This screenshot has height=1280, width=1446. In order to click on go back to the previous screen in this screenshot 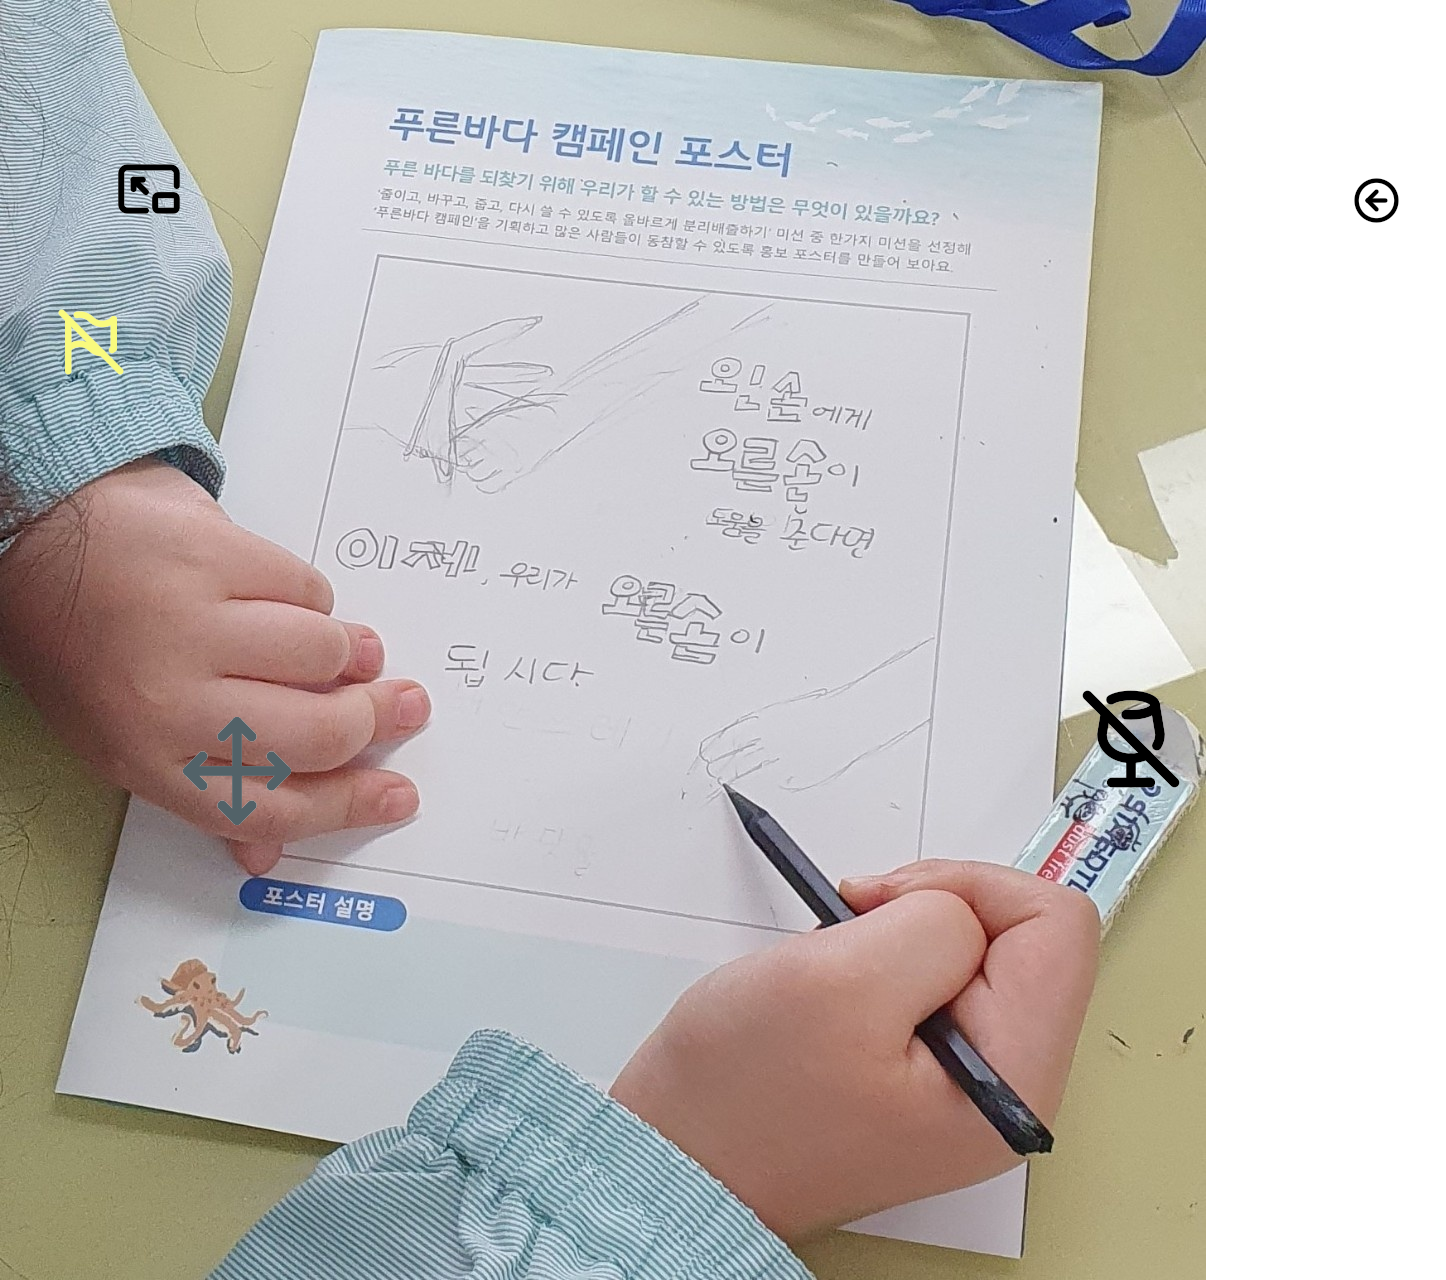, I will do `click(1376, 200)`.